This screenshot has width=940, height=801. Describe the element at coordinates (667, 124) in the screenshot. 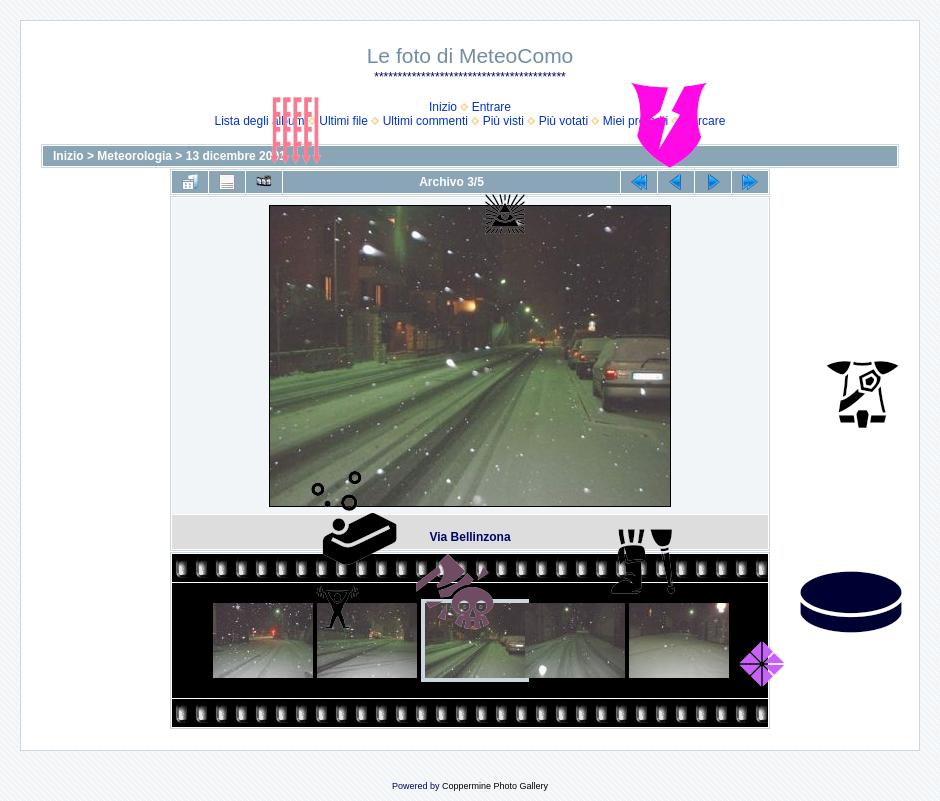

I see `indicates broken or compromised security` at that location.